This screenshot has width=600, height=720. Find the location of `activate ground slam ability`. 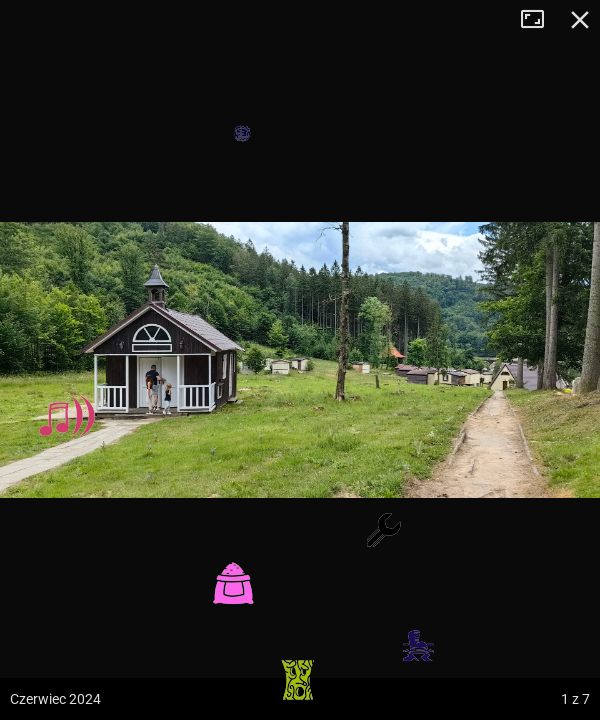

activate ground slam ability is located at coordinates (418, 645).